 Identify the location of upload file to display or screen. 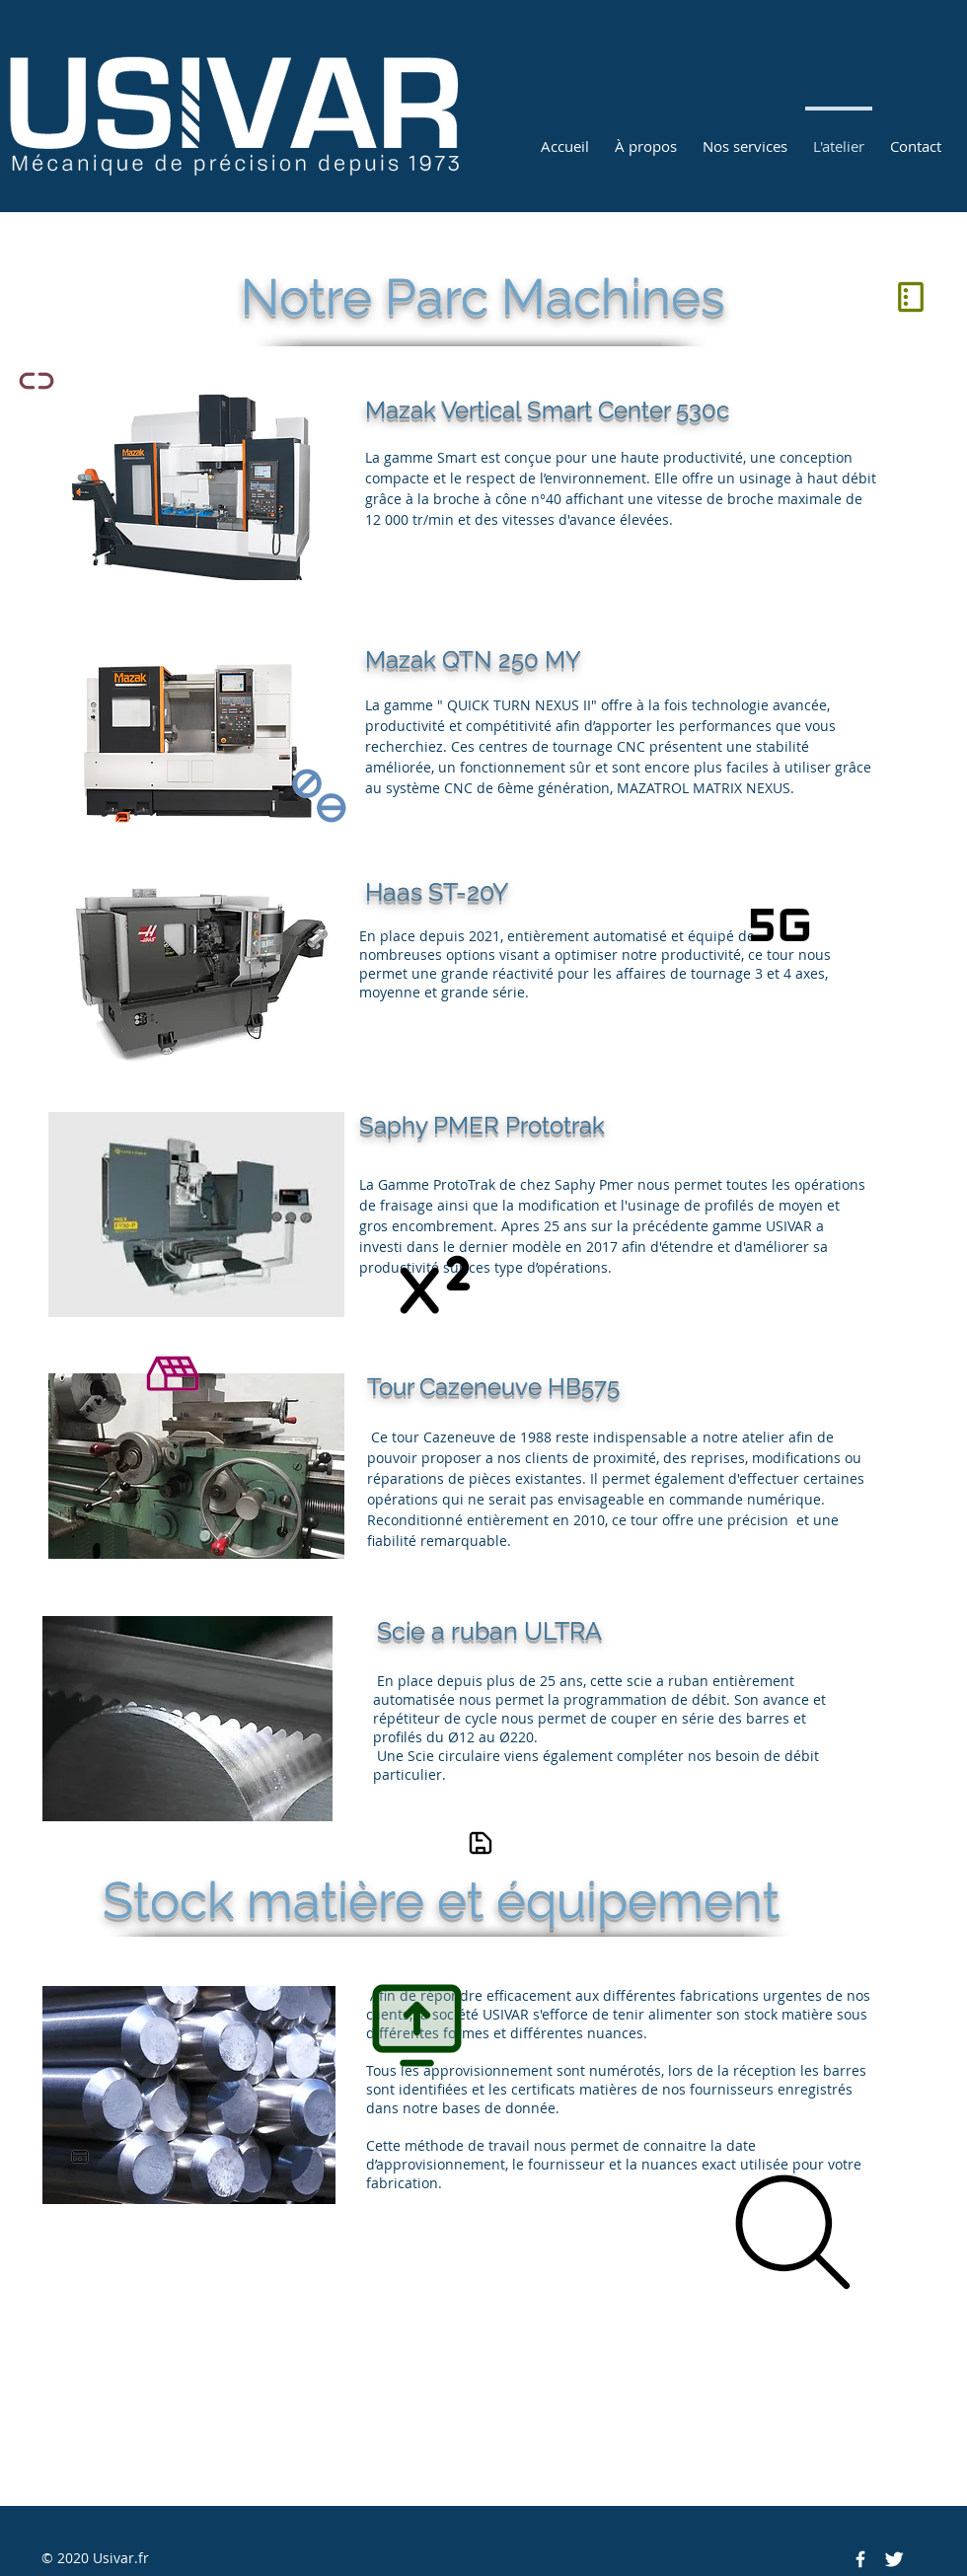
(416, 2022).